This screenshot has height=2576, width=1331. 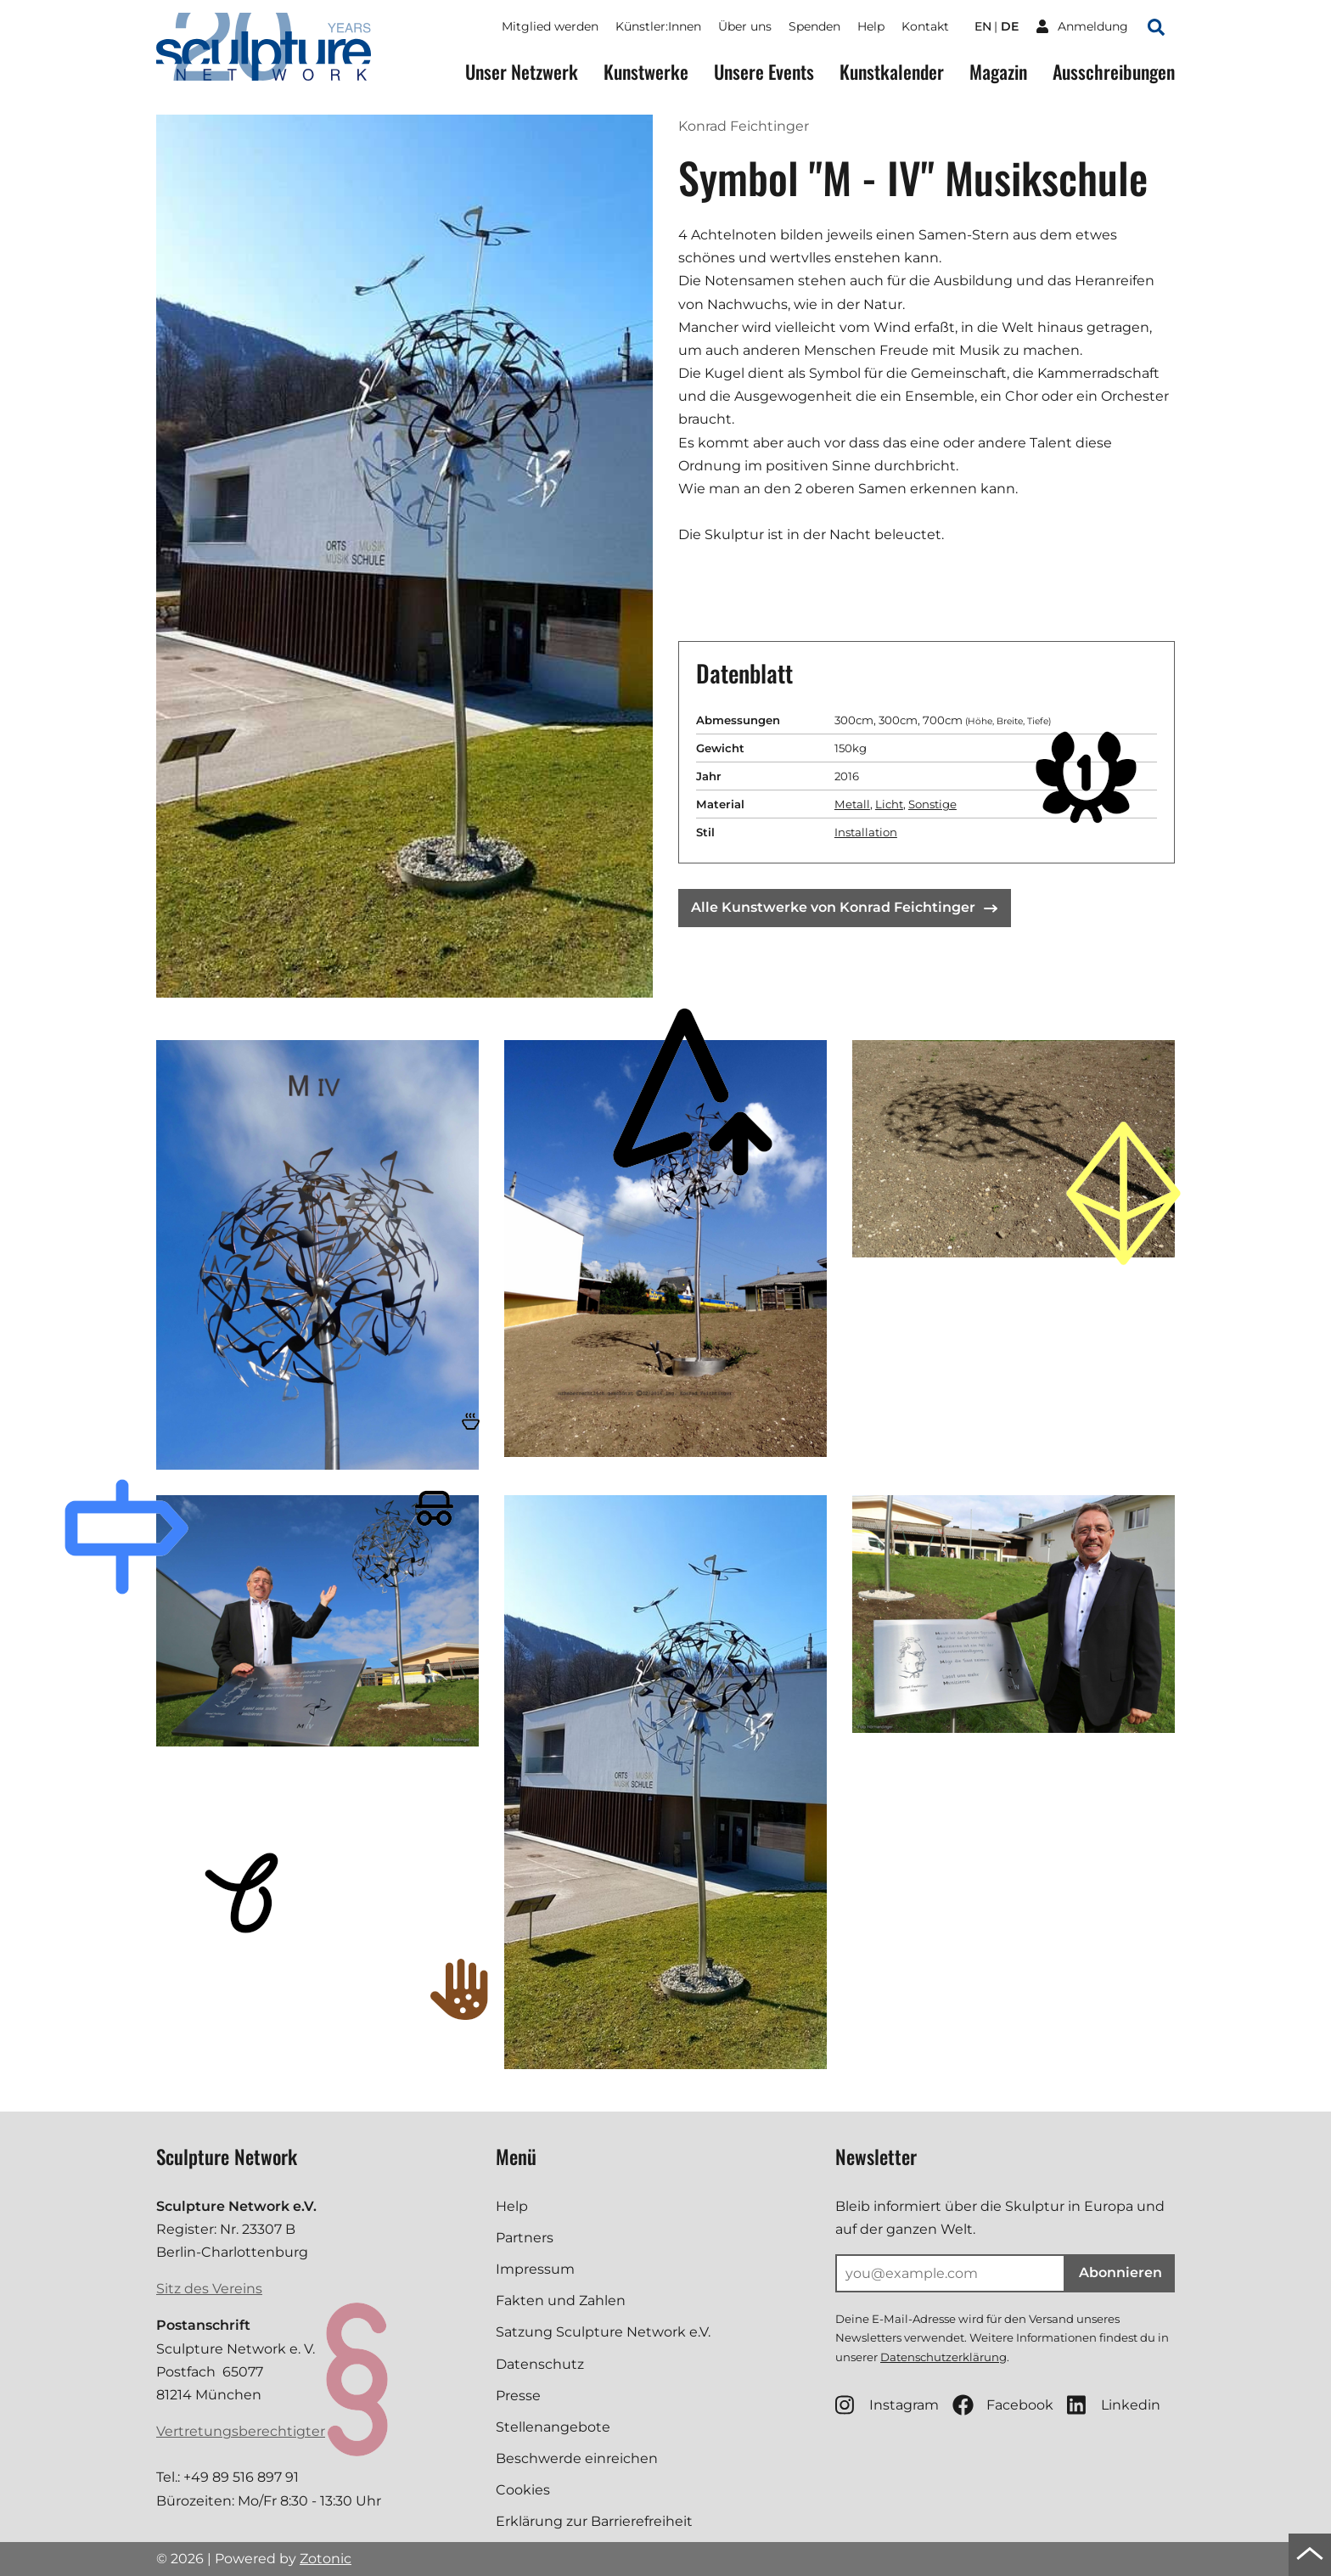 What do you see at coordinates (241, 1893) in the screenshot?
I see `open the Bunpo Japanese learning app` at bounding box center [241, 1893].